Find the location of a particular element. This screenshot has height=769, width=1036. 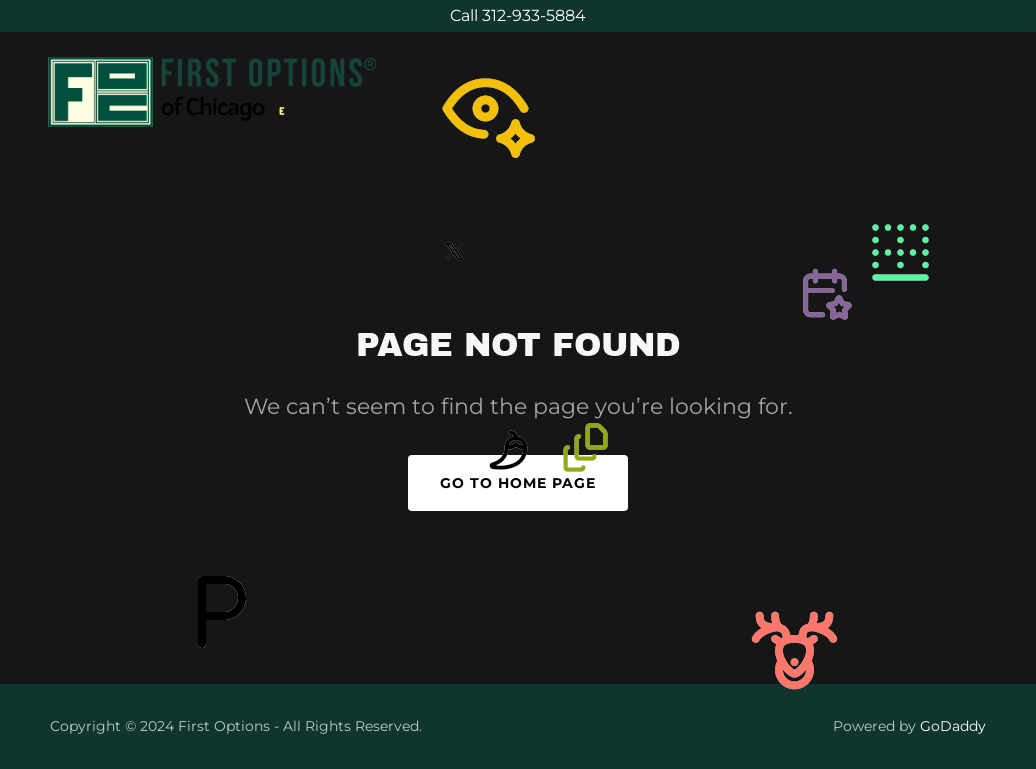

share to X (formerly Twitter) is located at coordinates (454, 251).